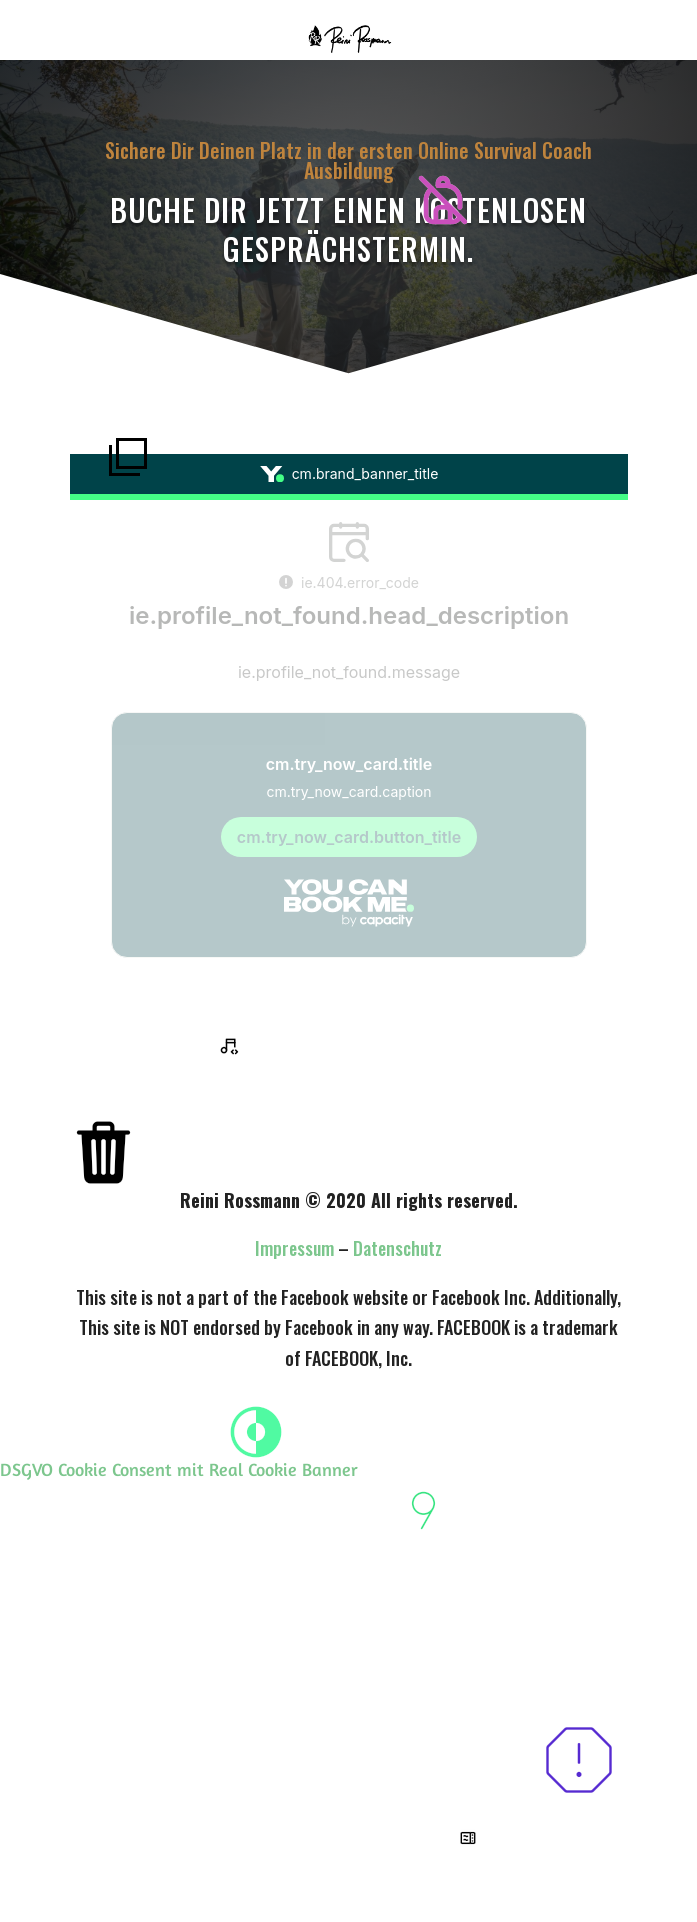 Image resolution: width=697 pixels, height=1922 pixels. Describe the element at coordinates (256, 1432) in the screenshot. I see `toggle invert colors mode` at that location.